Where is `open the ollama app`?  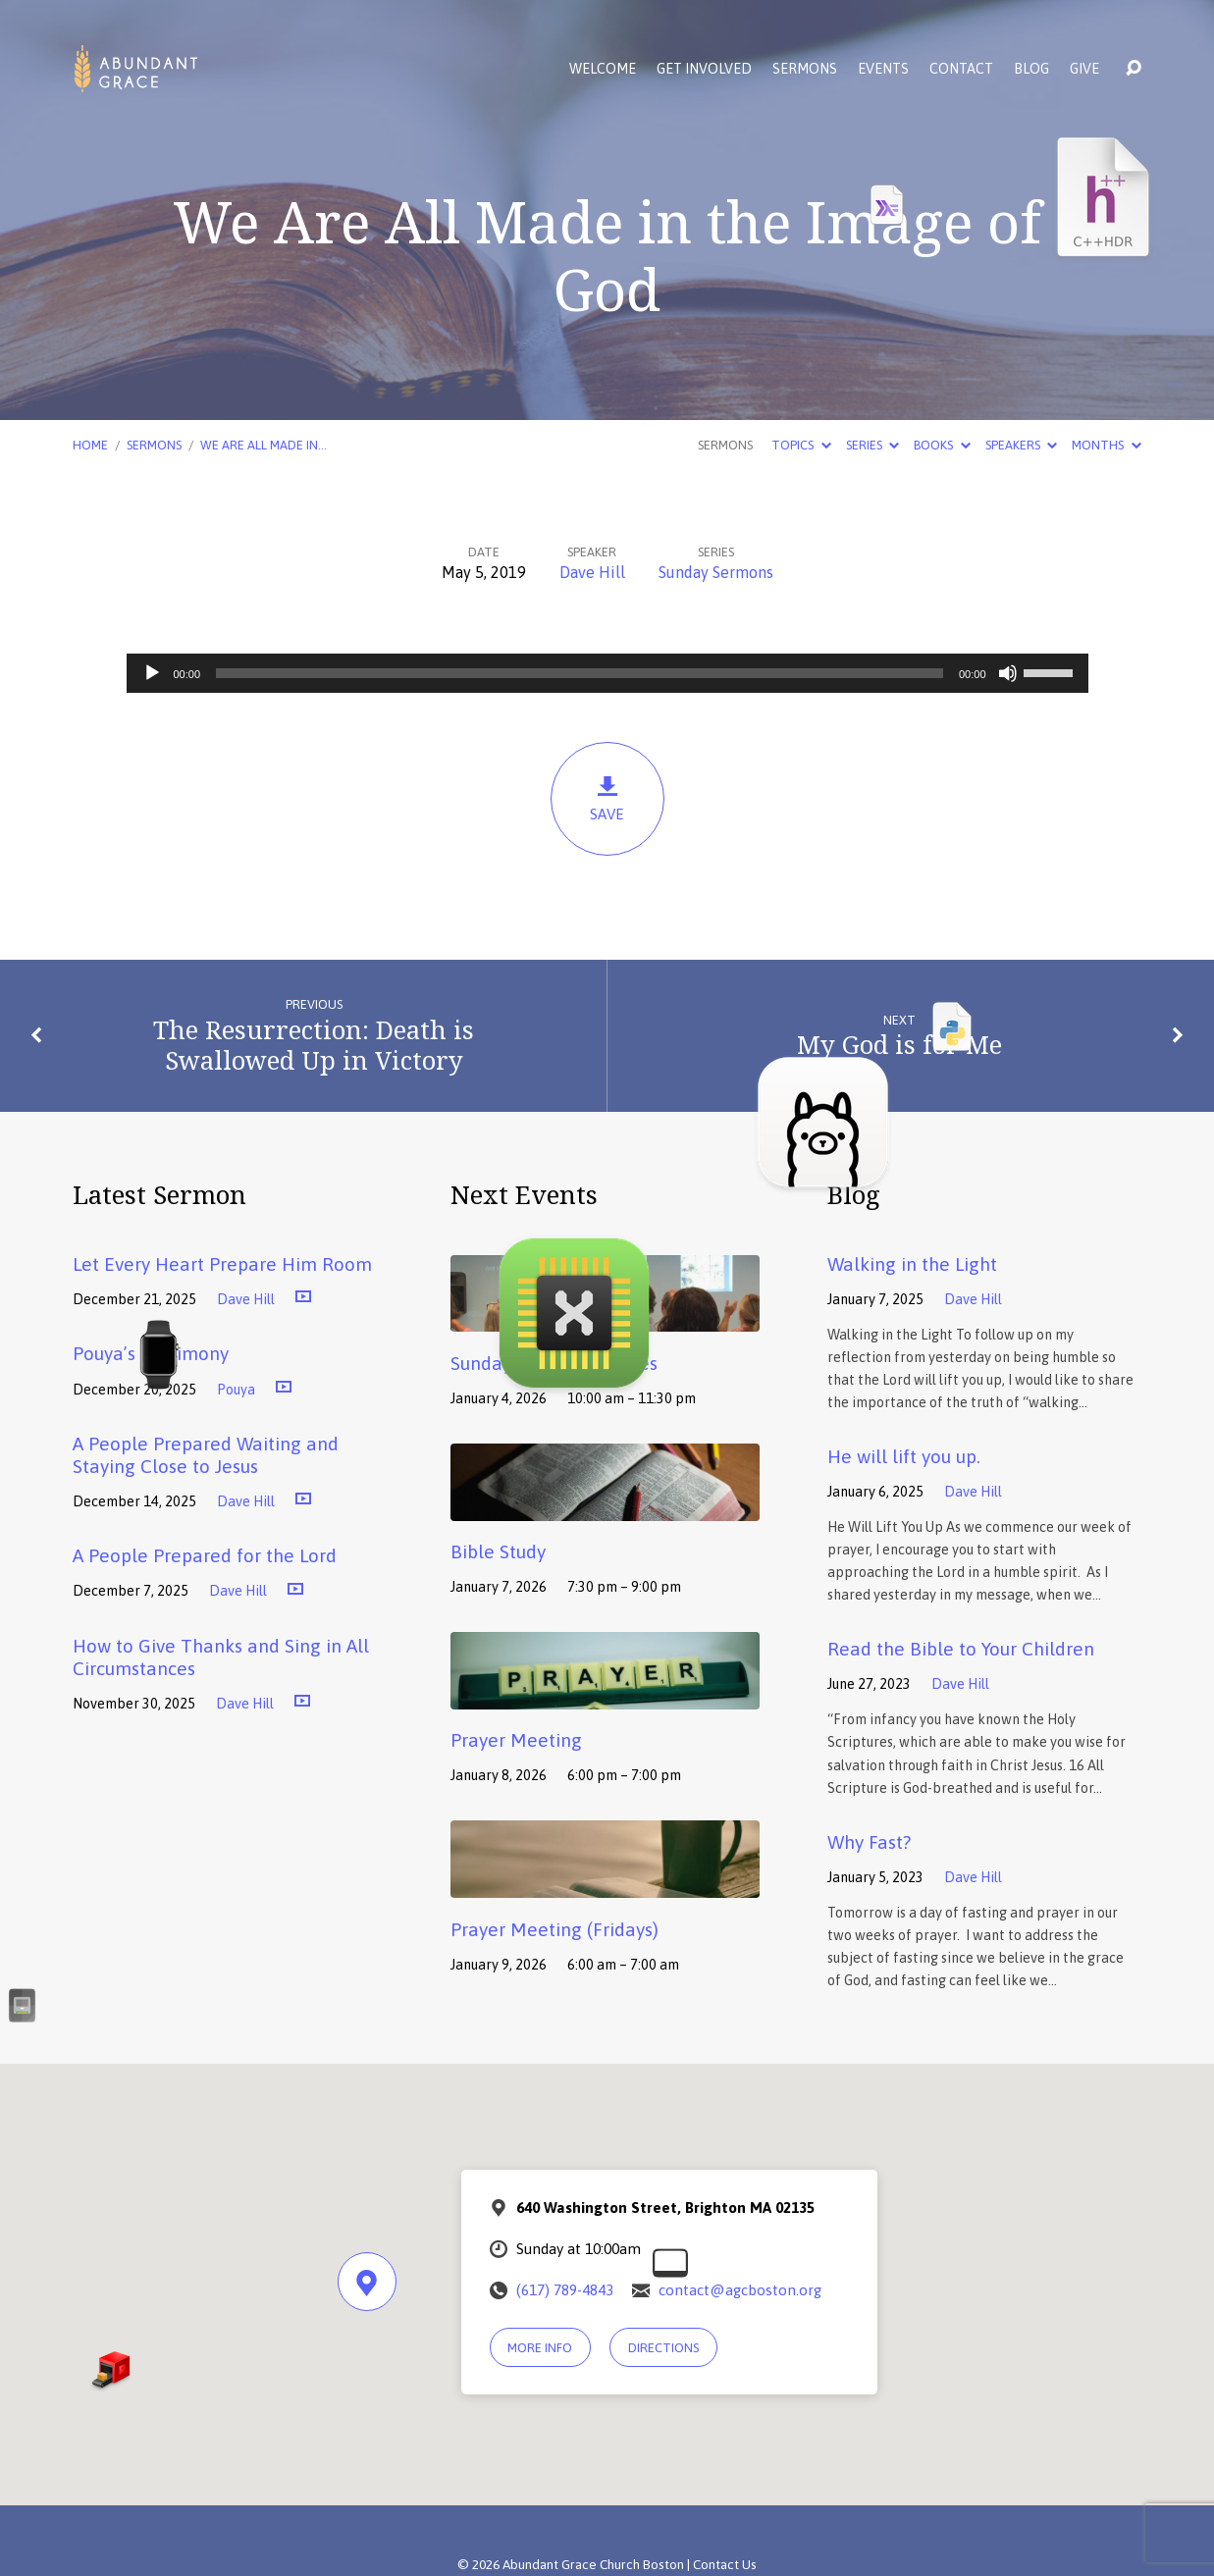
open the ollama app is located at coordinates (822, 1122).